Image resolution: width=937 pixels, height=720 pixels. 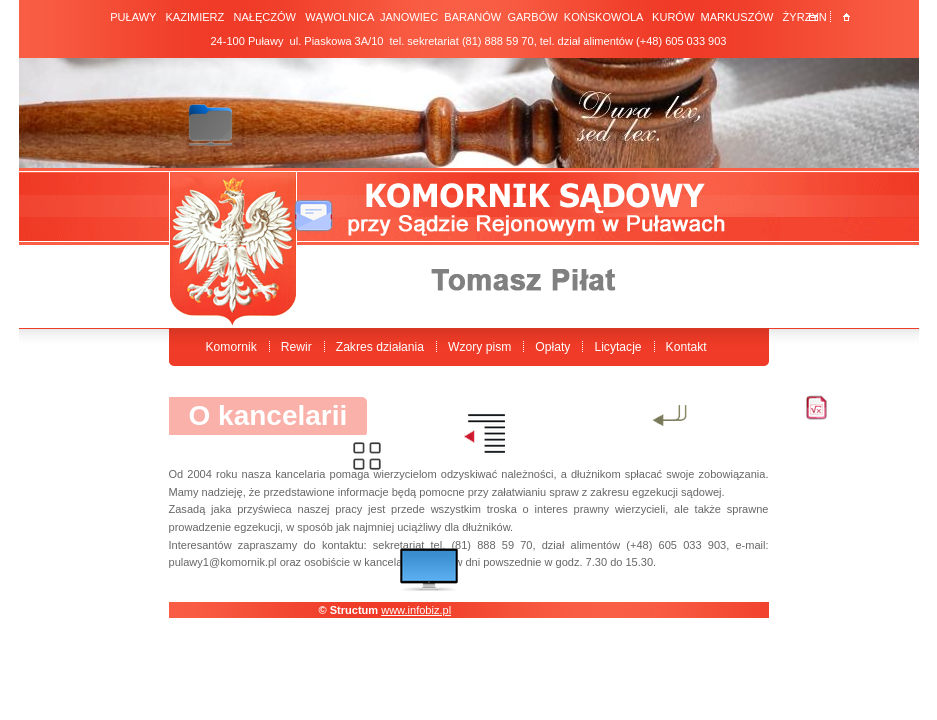 What do you see at coordinates (210, 124) in the screenshot?
I see `access a remote or network folder` at bounding box center [210, 124].